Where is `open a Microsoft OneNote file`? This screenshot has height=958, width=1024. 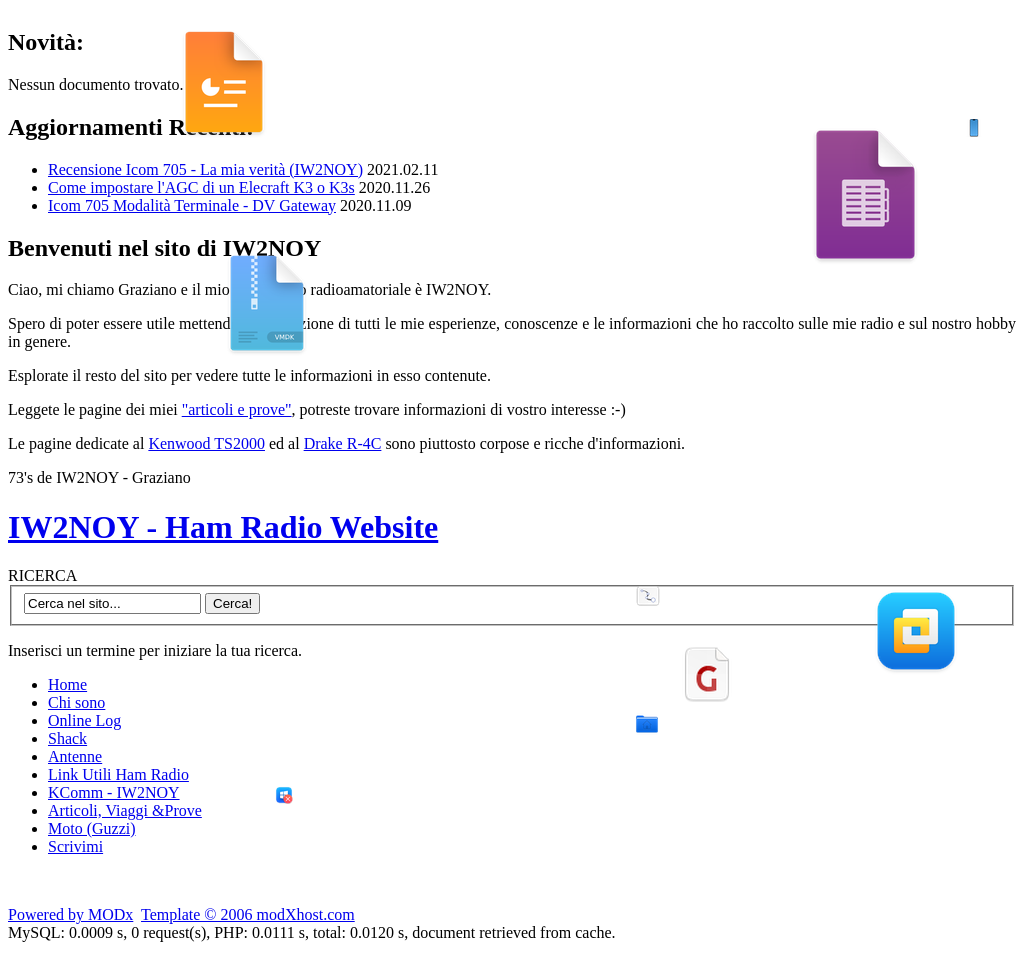 open a Microsoft OneNote file is located at coordinates (865, 194).